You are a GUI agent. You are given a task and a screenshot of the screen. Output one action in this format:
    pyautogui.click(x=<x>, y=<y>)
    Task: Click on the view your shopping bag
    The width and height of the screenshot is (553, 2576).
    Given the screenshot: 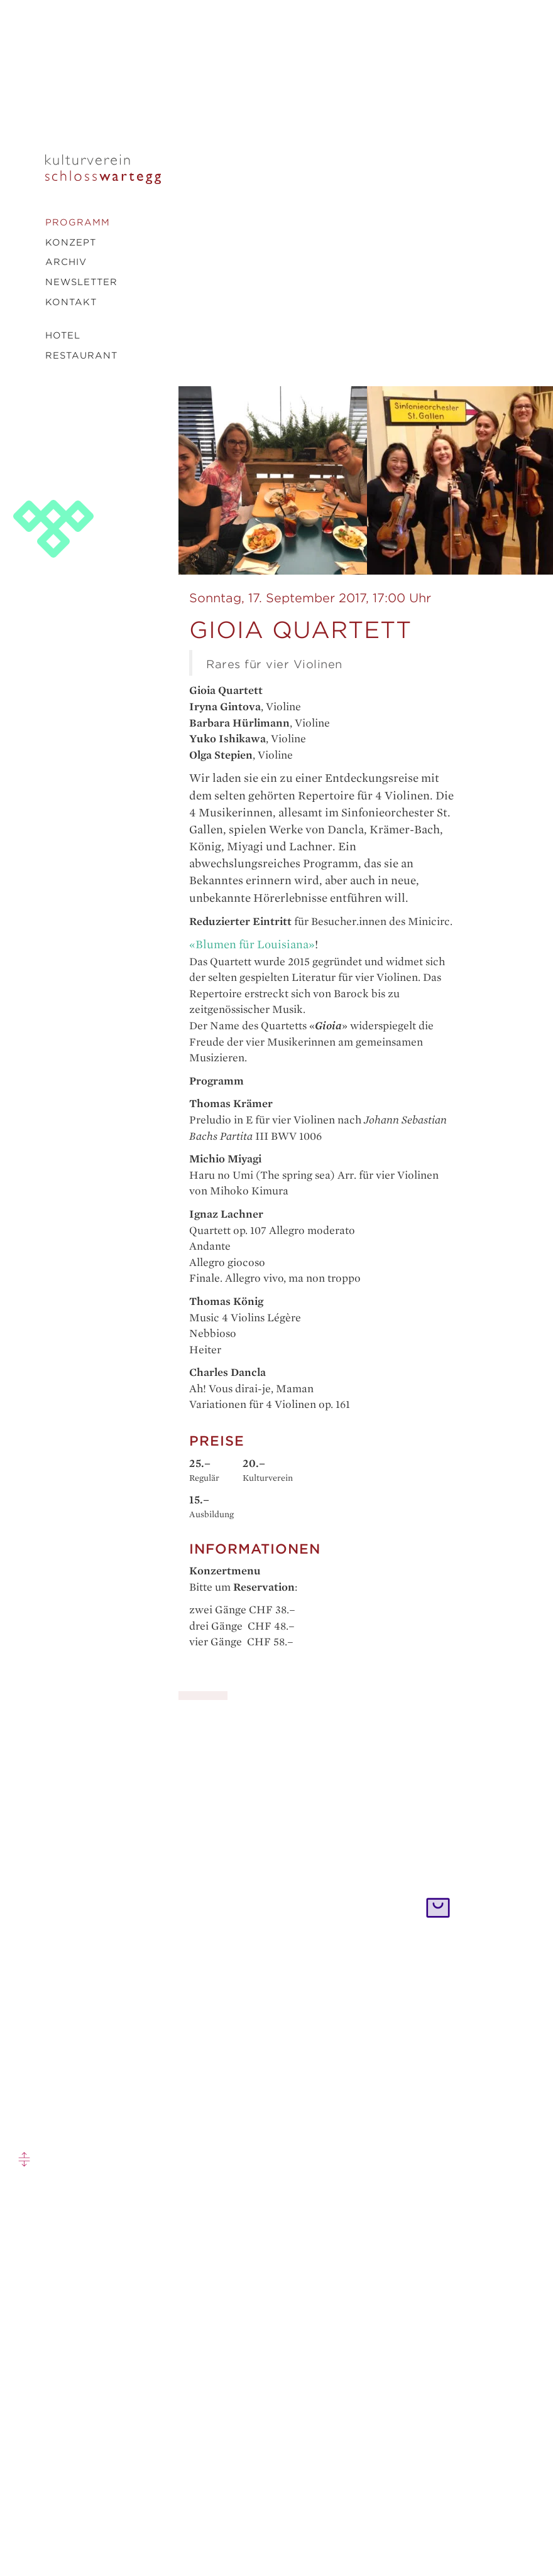 What is the action you would take?
    pyautogui.click(x=438, y=1908)
    